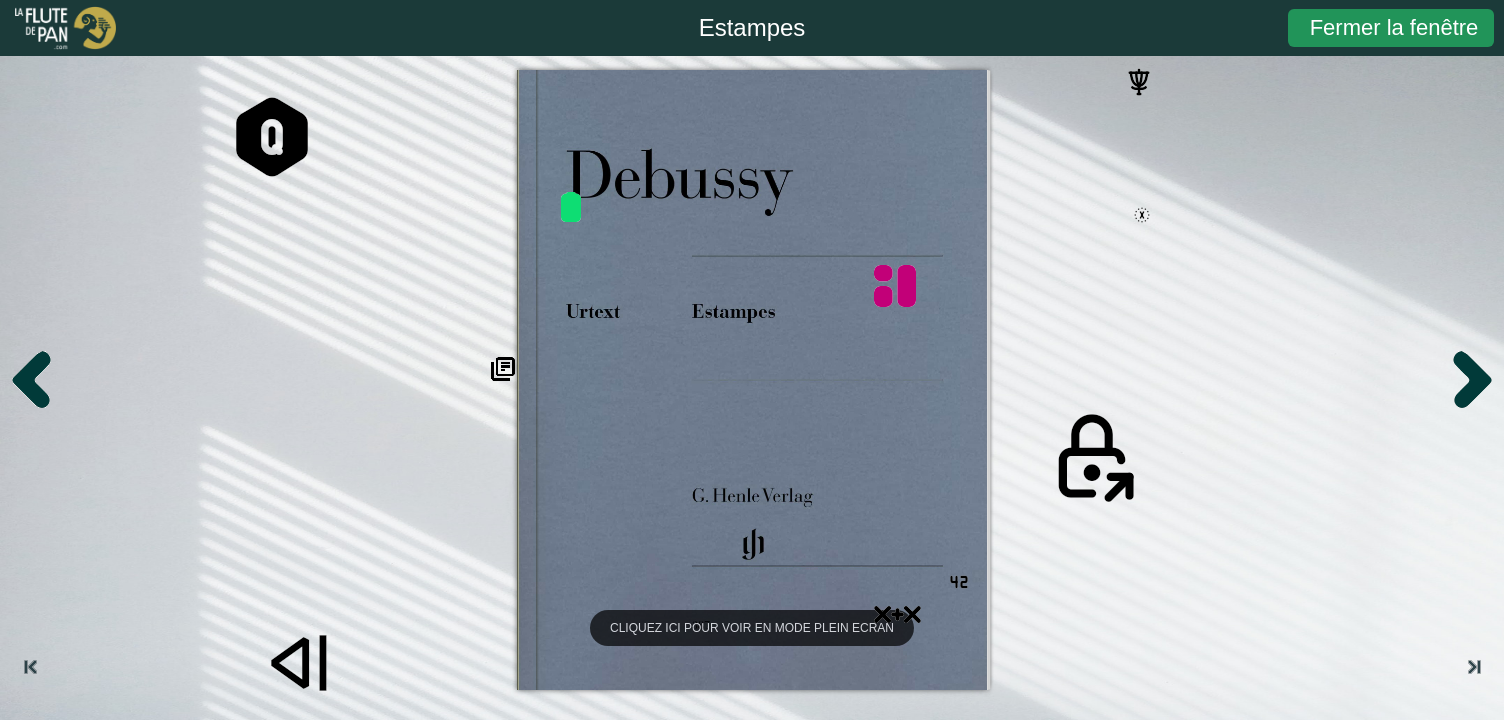 This screenshot has height=720, width=1504. Describe the element at coordinates (301, 663) in the screenshot. I see `reverse continue debugging execution` at that location.